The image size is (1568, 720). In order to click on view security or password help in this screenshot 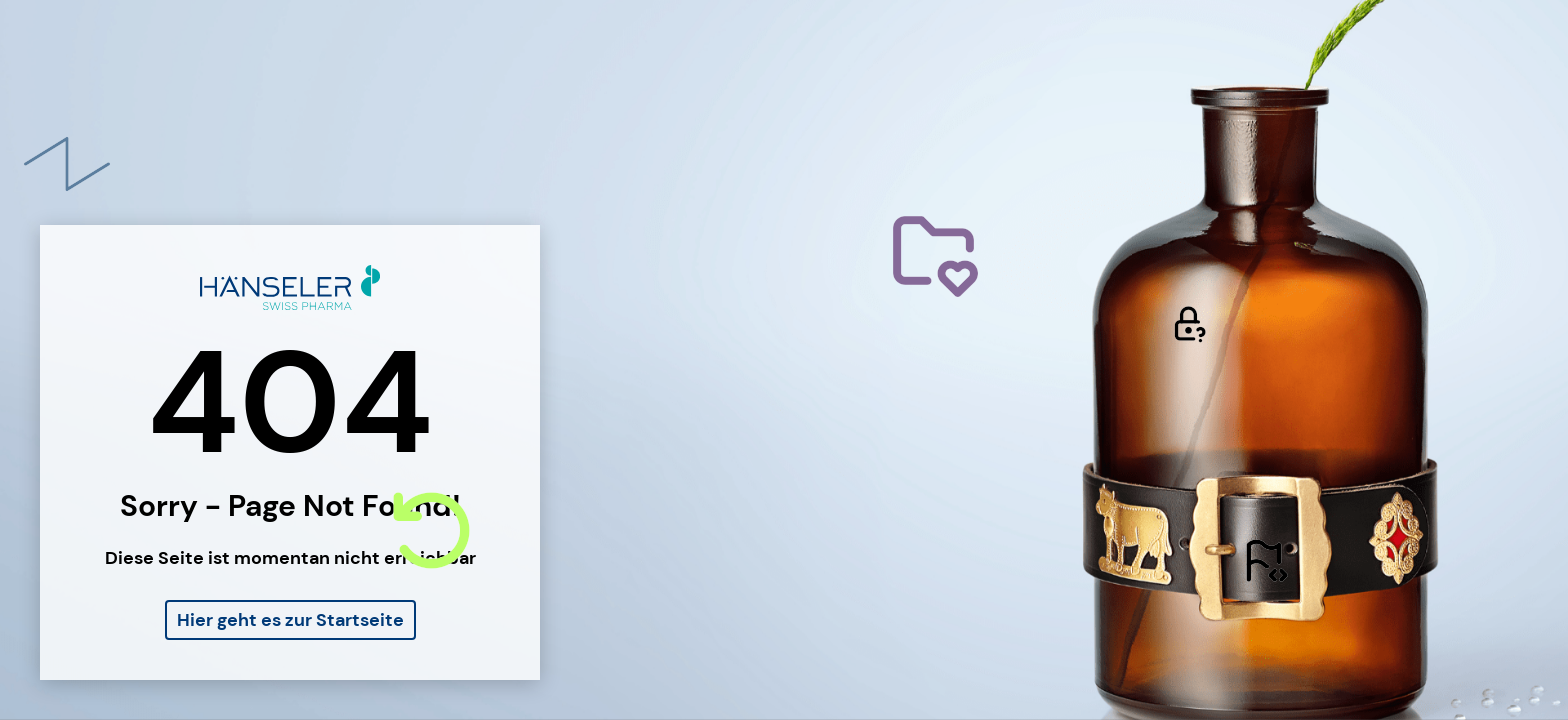, I will do `click(1188, 323)`.